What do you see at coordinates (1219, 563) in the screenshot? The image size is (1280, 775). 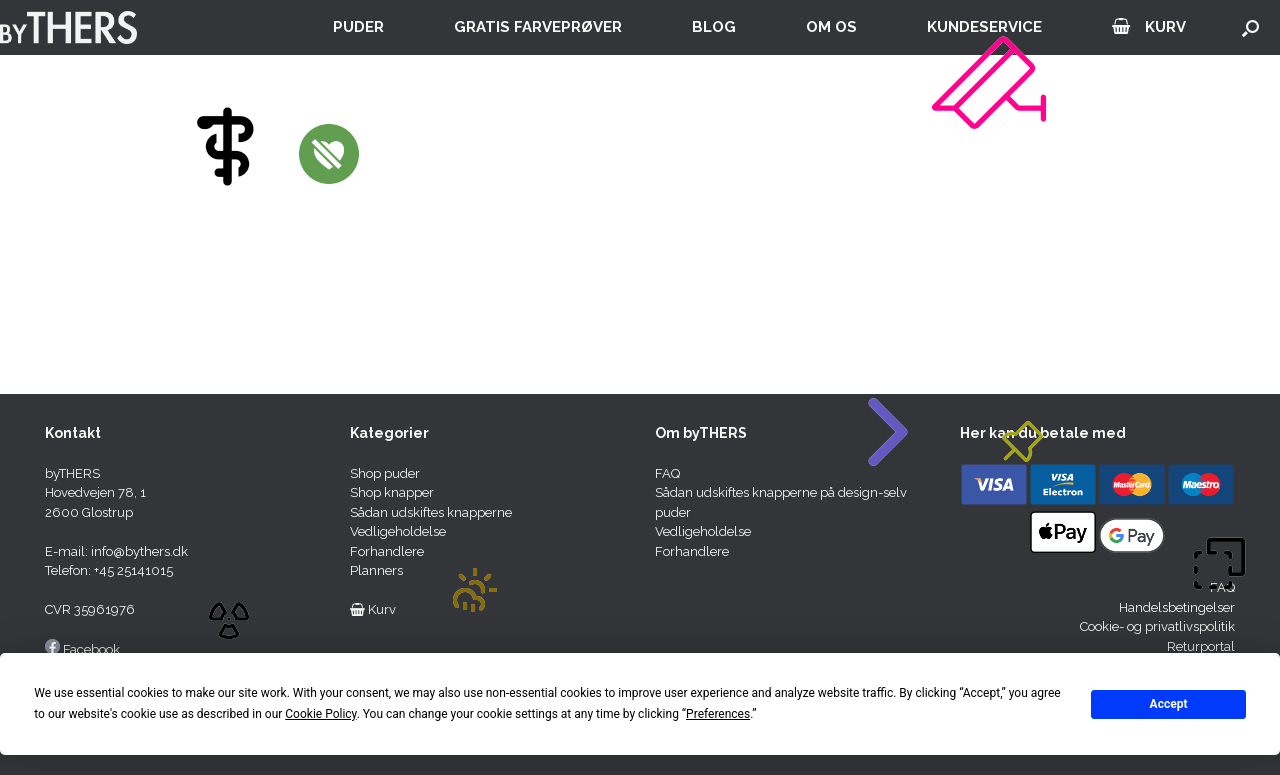 I see `bring selected layer to front` at bounding box center [1219, 563].